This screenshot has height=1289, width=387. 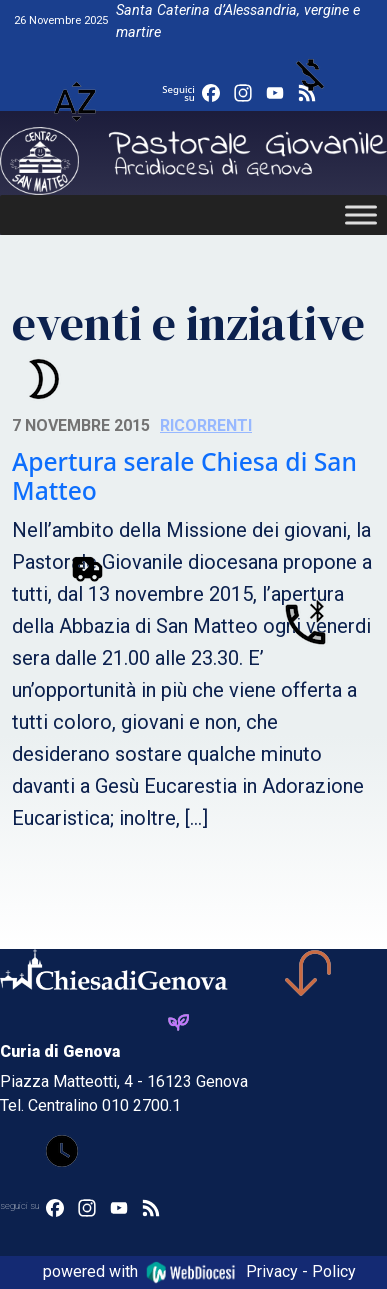 What do you see at coordinates (178, 1021) in the screenshot?
I see `access garden or plant care features` at bounding box center [178, 1021].